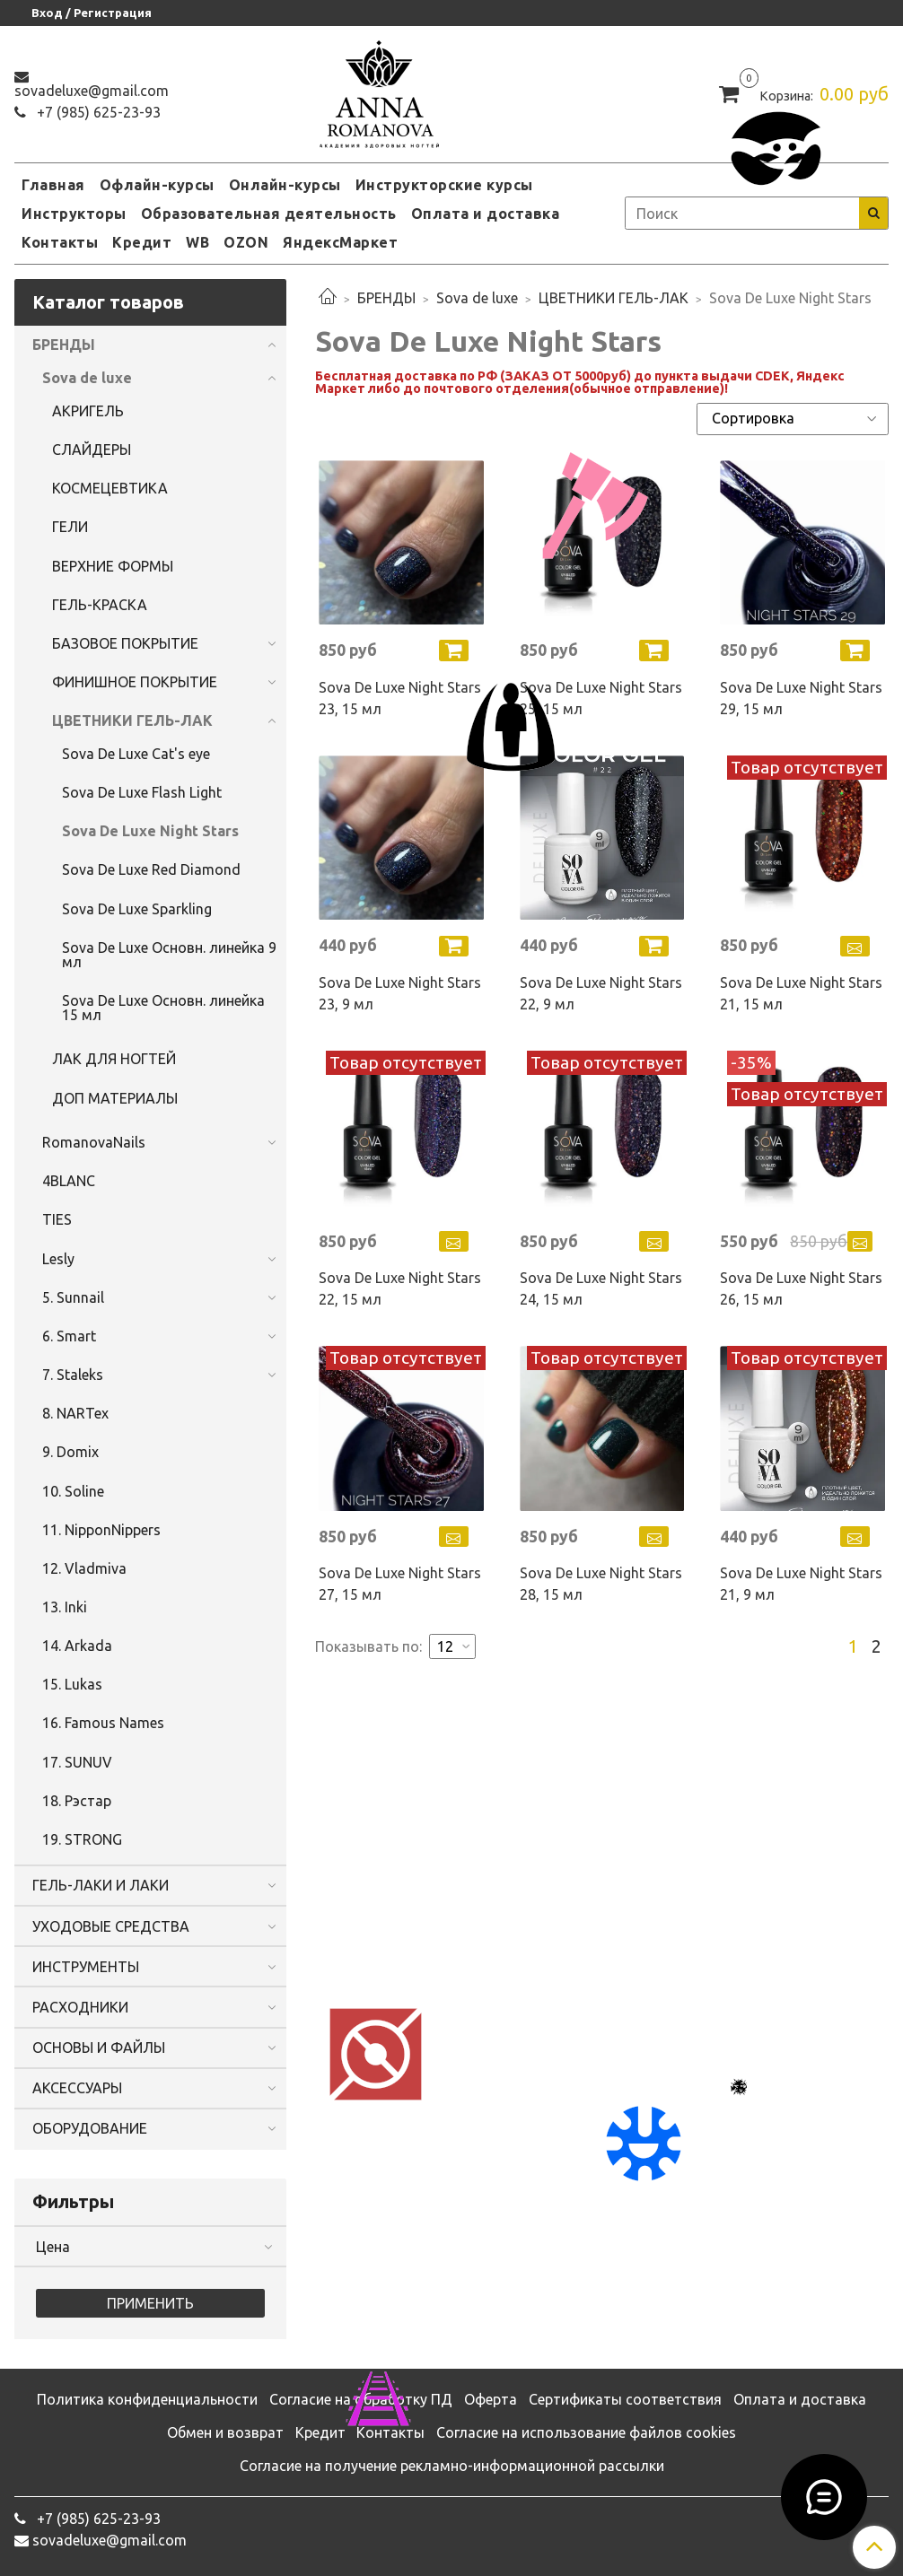 The image size is (903, 2576). What do you see at coordinates (776, 149) in the screenshot?
I see `crab character or creature in a game interface` at bounding box center [776, 149].